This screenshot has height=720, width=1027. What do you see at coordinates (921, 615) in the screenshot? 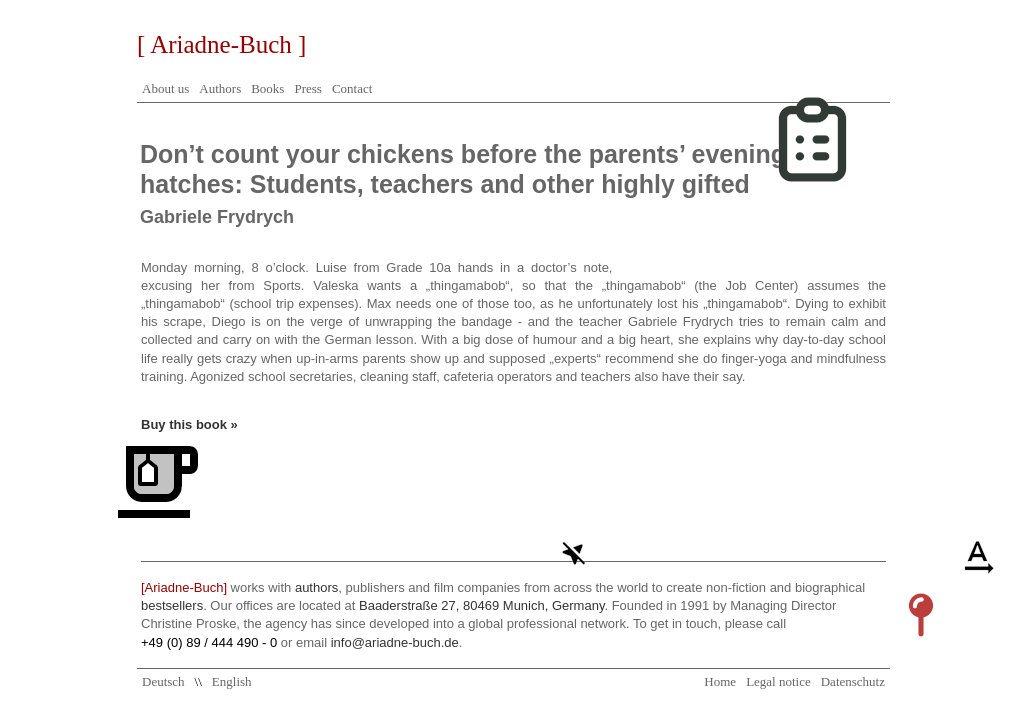
I see `mark a location on the map` at bounding box center [921, 615].